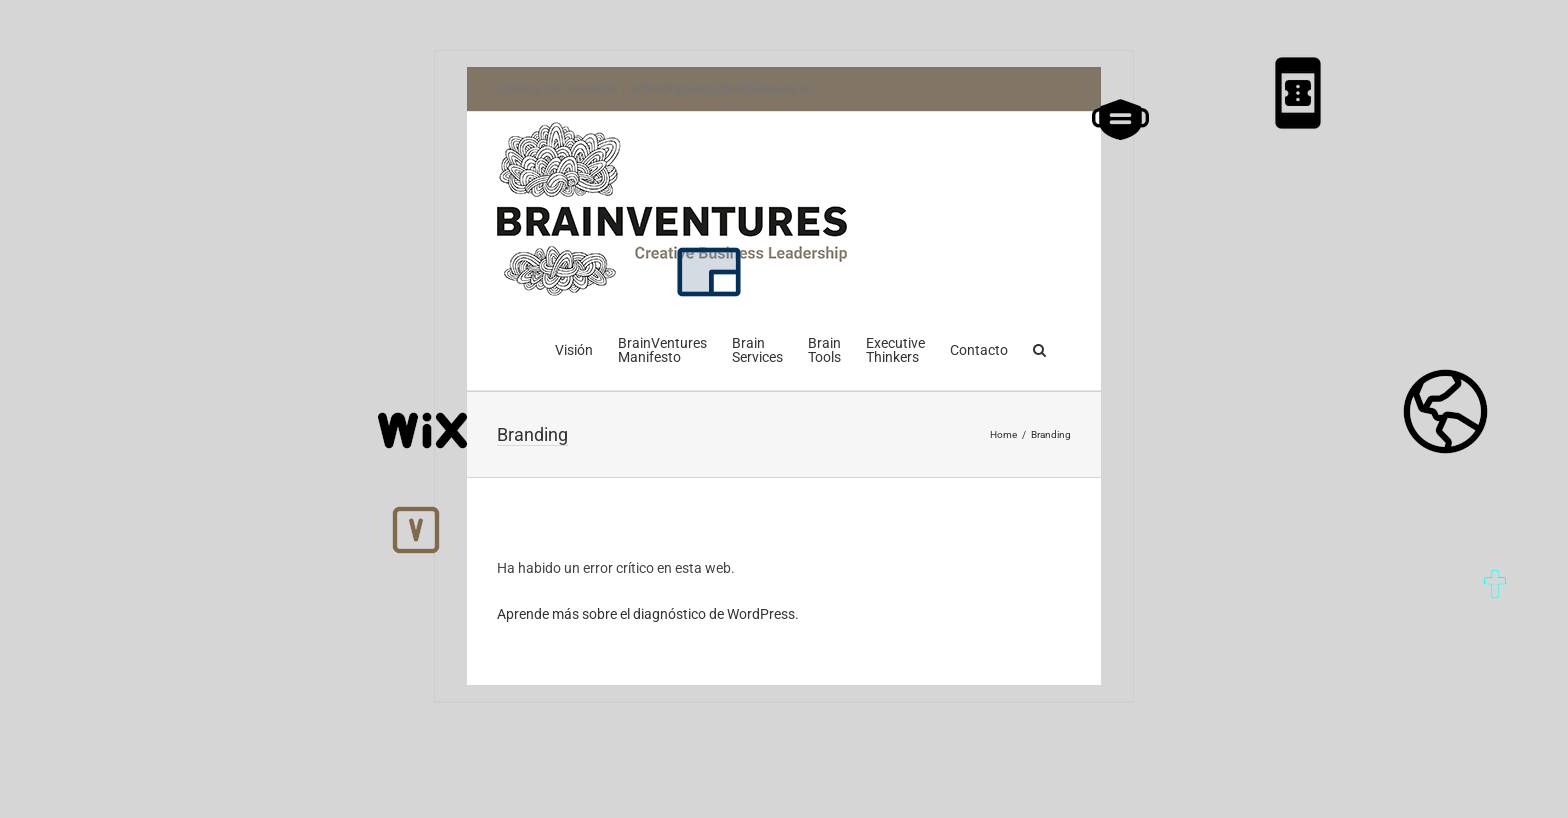 Image resolution: width=1568 pixels, height=818 pixels. I want to click on indicates a "V" keyboard shortcut or hotkey, so click(416, 530).